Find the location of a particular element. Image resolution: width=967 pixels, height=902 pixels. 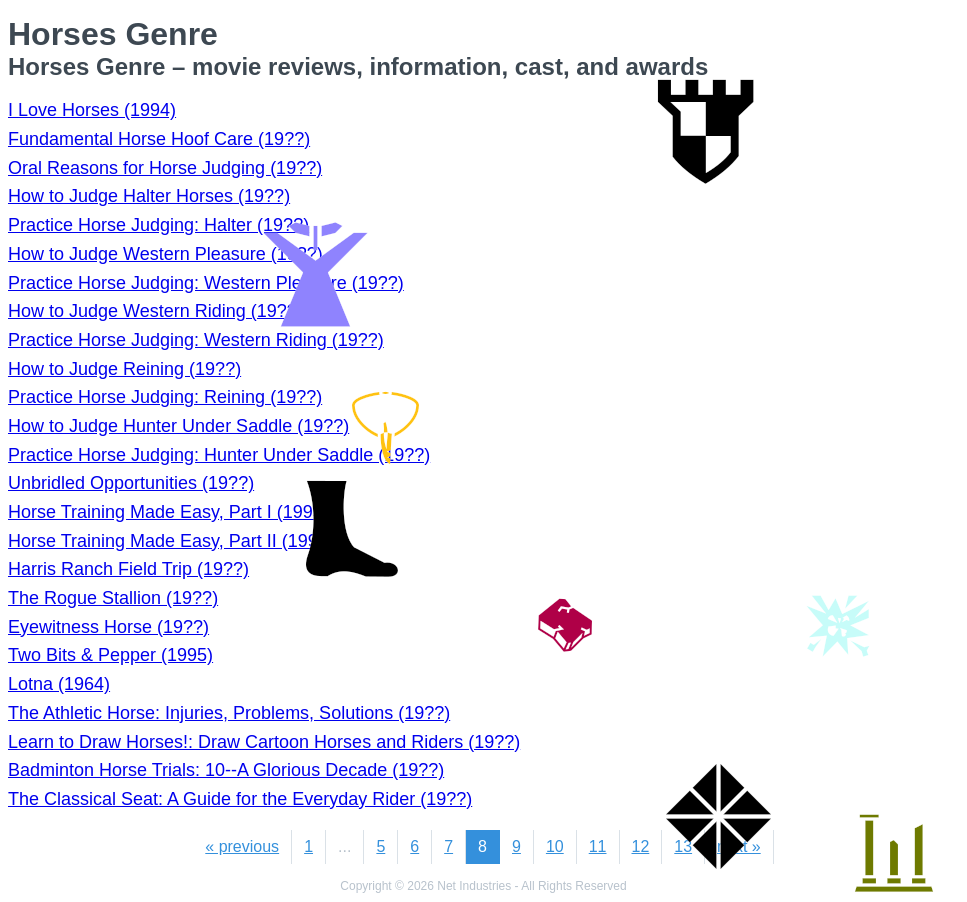

access historical or classical content is located at coordinates (894, 852).